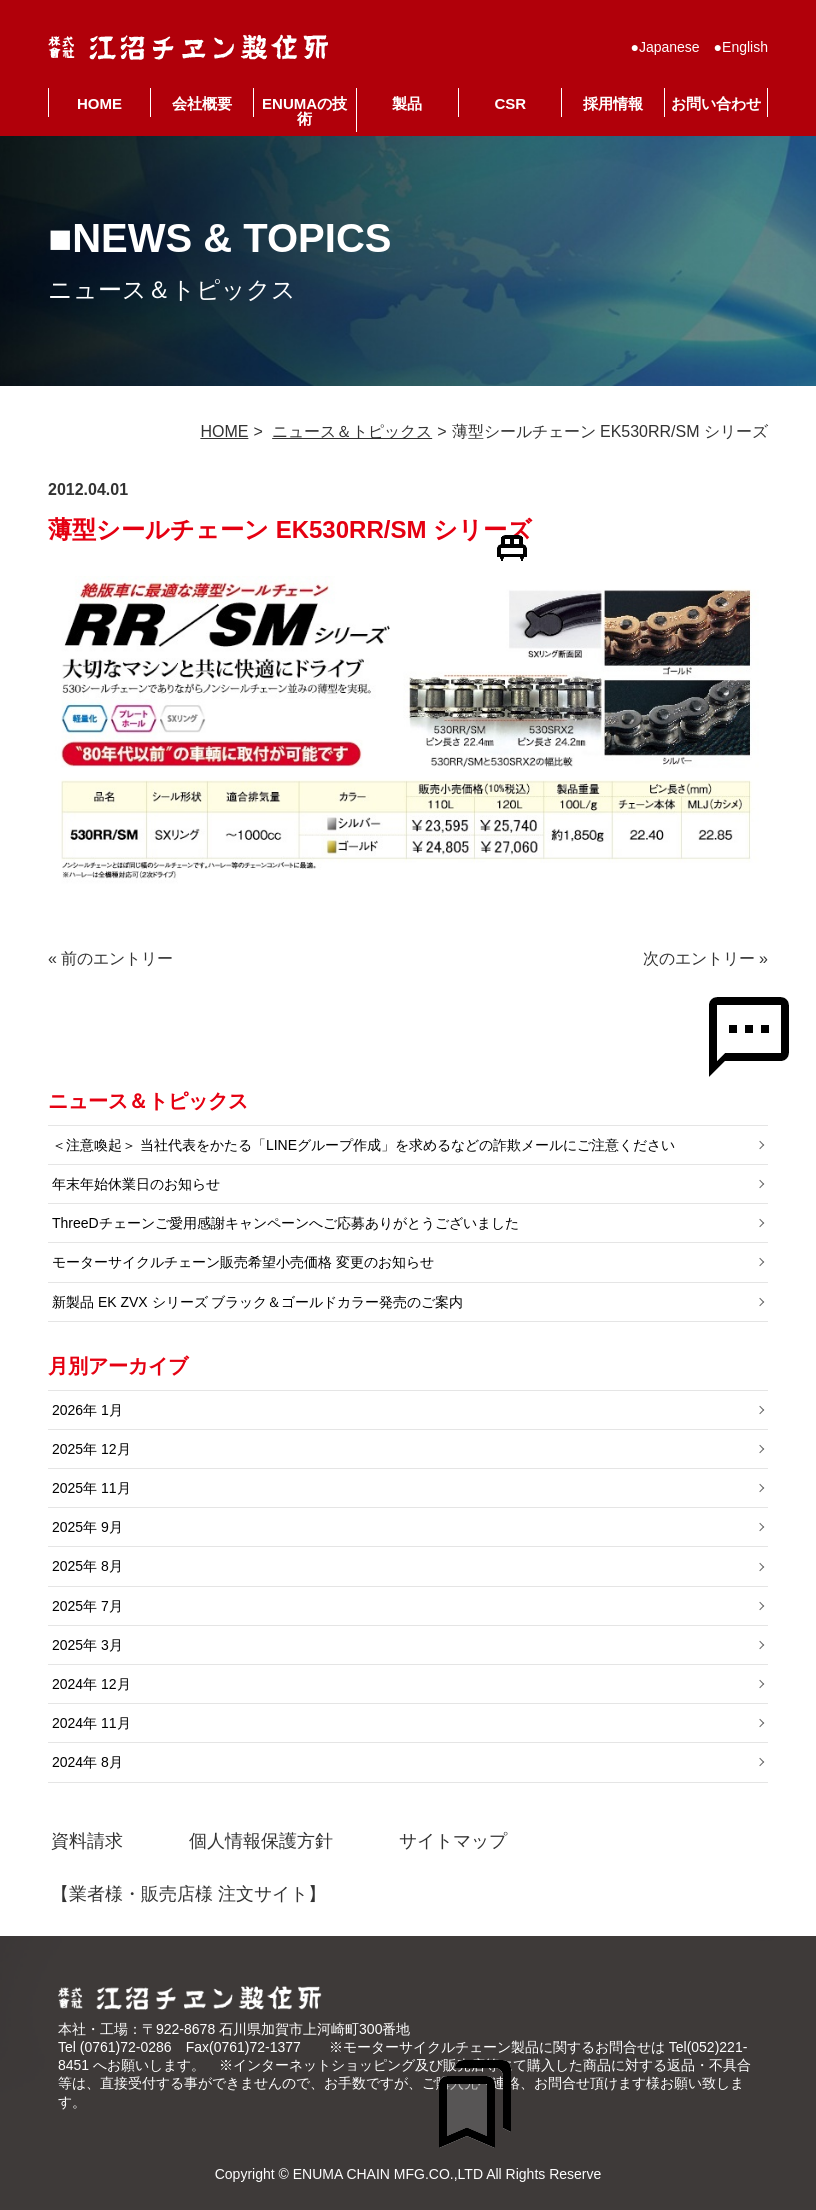 The height and width of the screenshot is (2210, 816). I want to click on view single room accommodation options, so click(512, 548).